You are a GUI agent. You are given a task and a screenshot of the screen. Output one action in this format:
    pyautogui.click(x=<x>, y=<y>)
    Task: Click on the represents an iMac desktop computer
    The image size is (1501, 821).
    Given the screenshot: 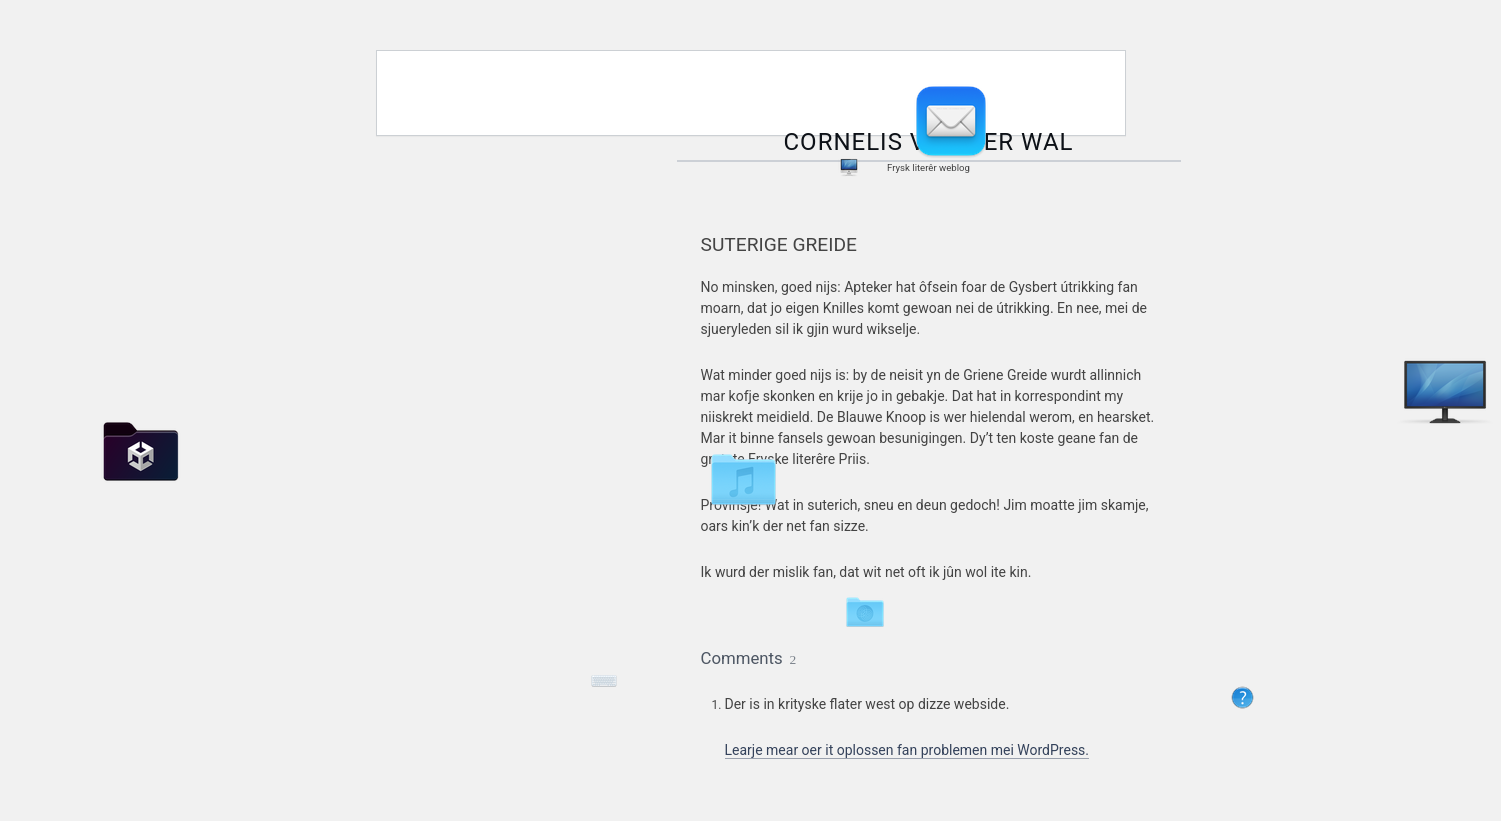 What is the action you would take?
    pyautogui.click(x=849, y=164)
    